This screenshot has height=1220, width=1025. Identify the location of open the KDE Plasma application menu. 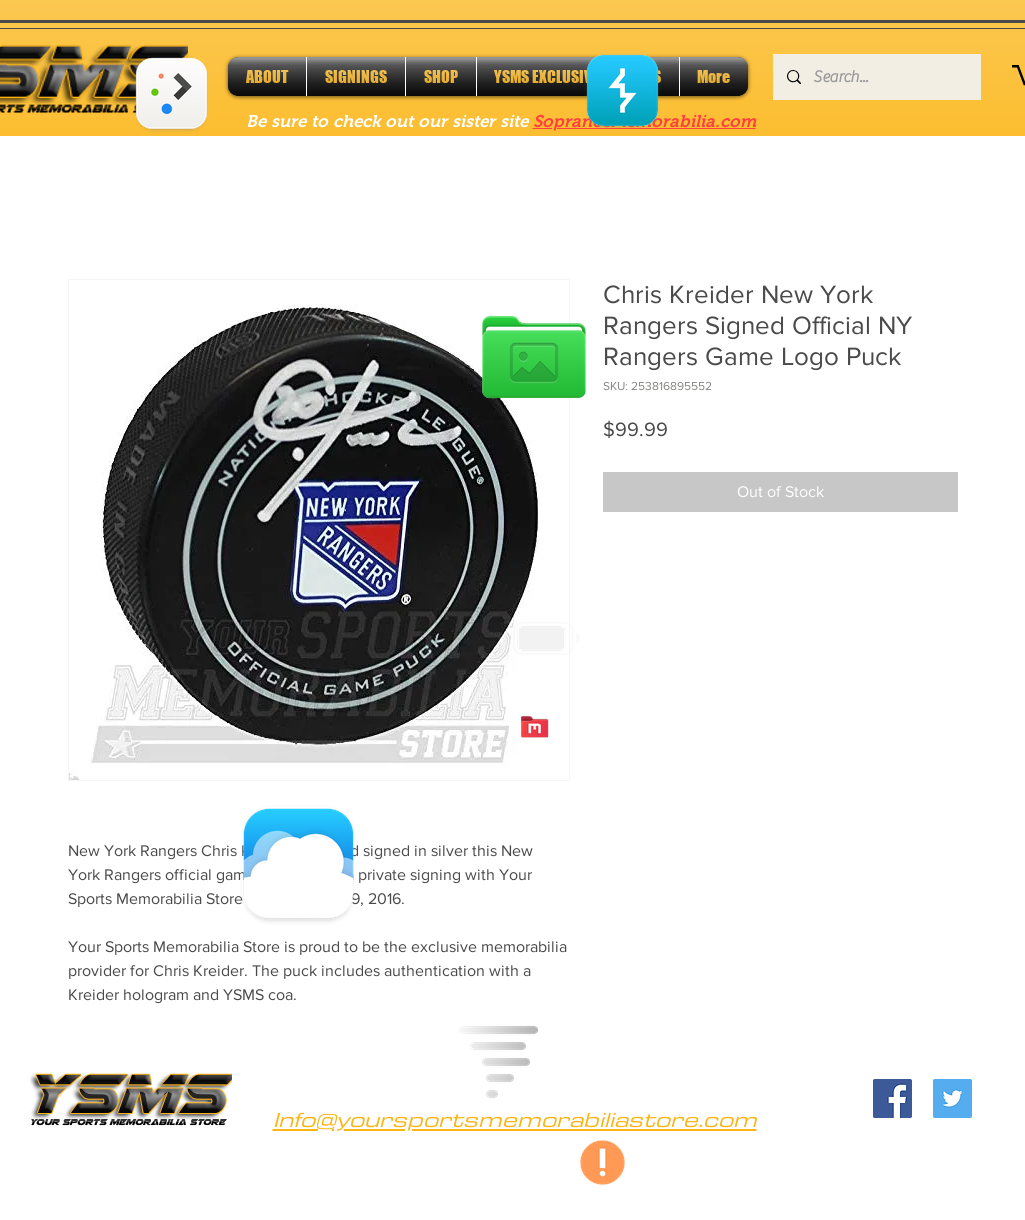
(171, 93).